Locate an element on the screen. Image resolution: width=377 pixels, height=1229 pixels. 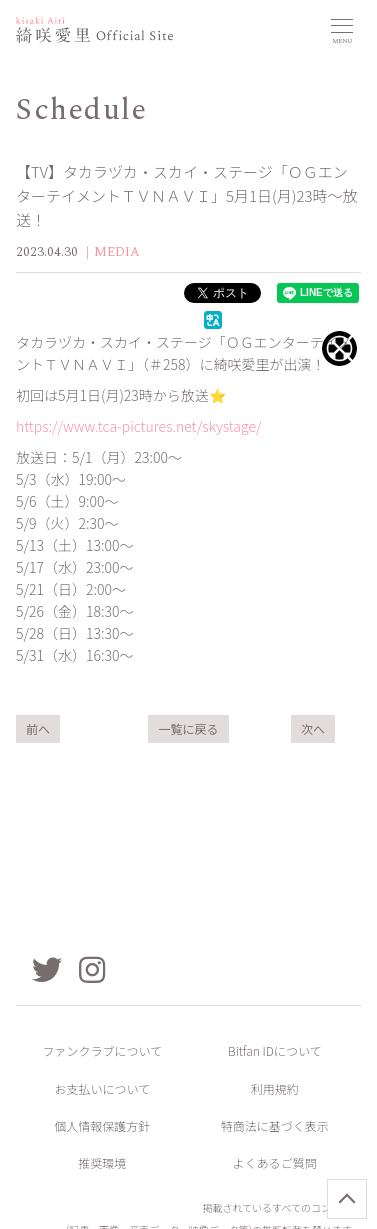
visit opencritic website for game reviews is located at coordinates (339, 348).